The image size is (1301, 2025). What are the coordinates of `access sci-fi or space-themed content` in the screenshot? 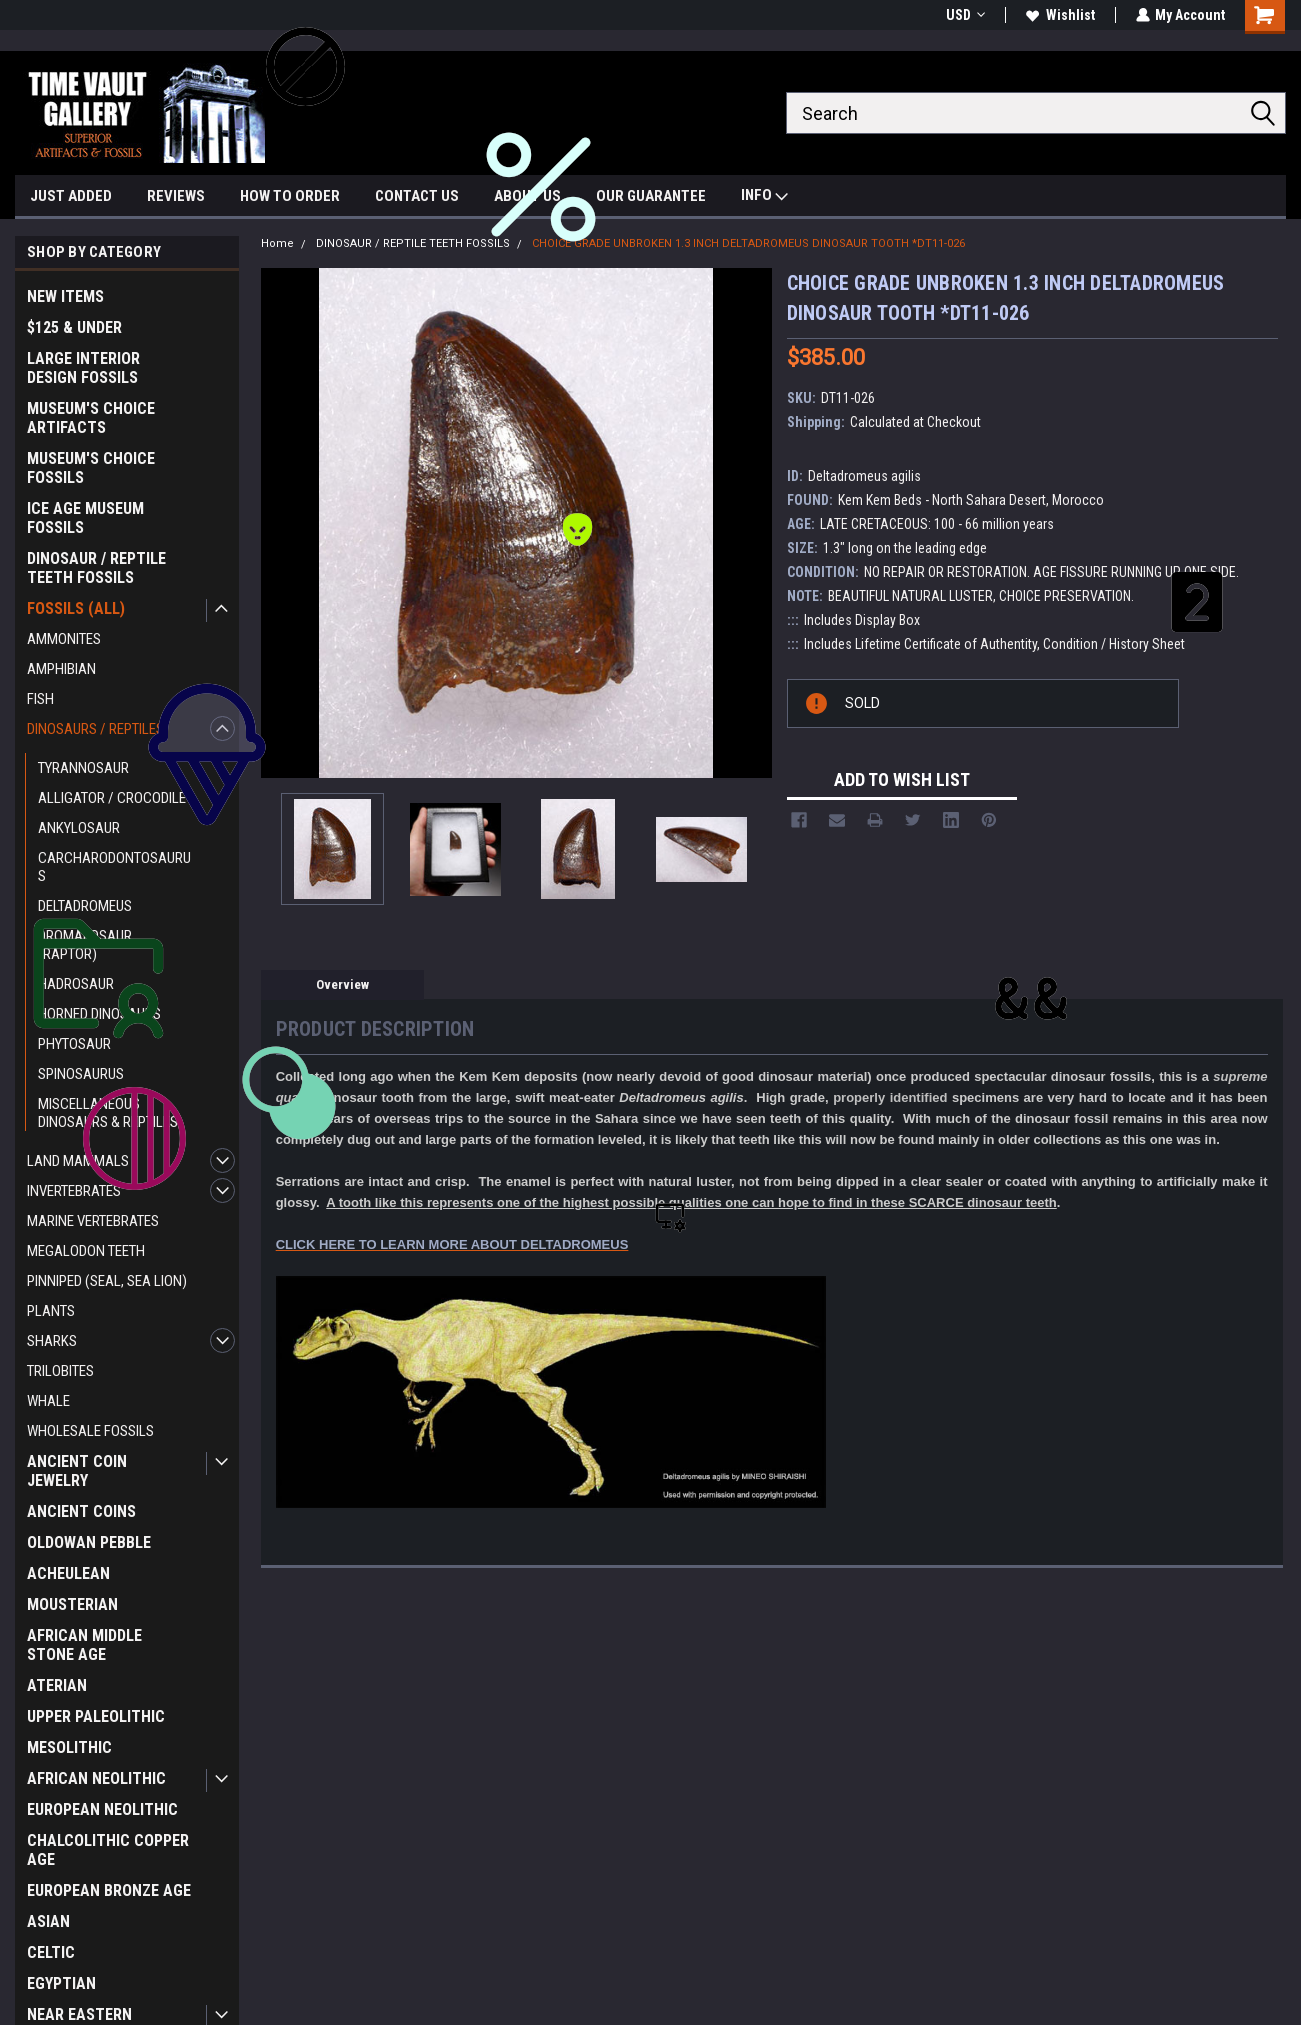 It's located at (577, 529).